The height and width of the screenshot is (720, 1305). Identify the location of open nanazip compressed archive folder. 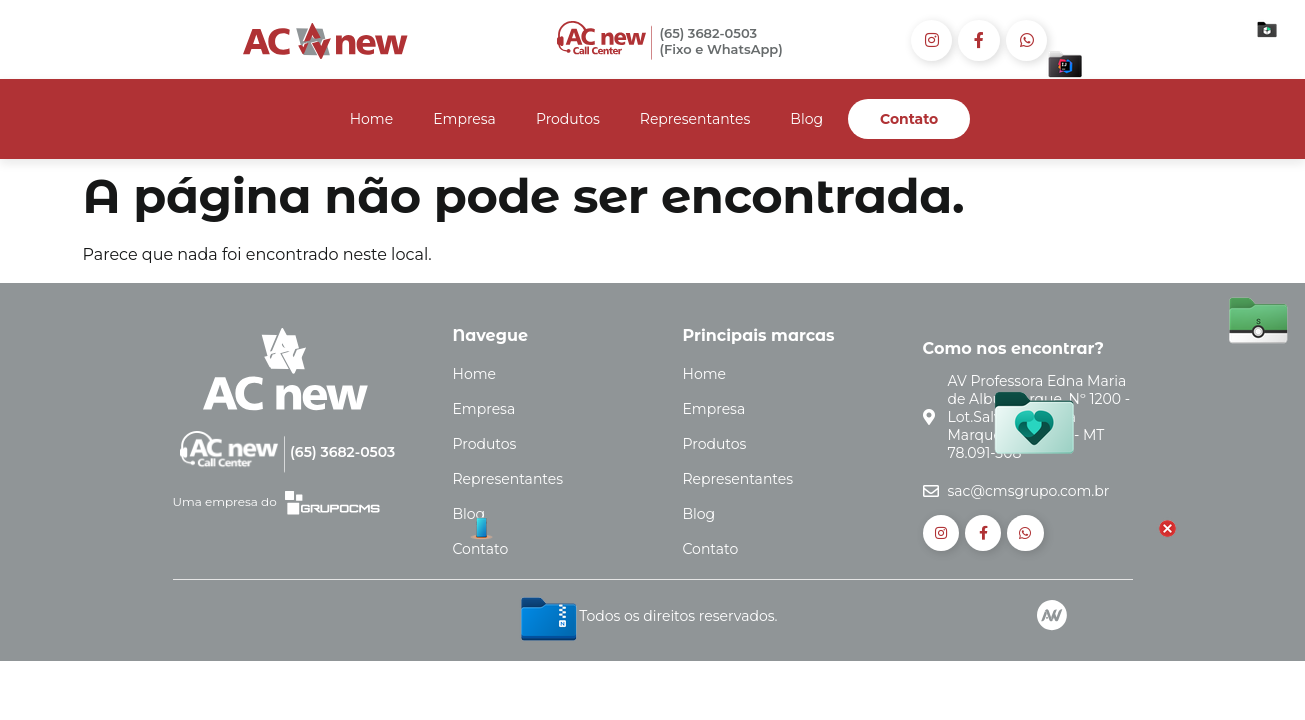
(548, 620).